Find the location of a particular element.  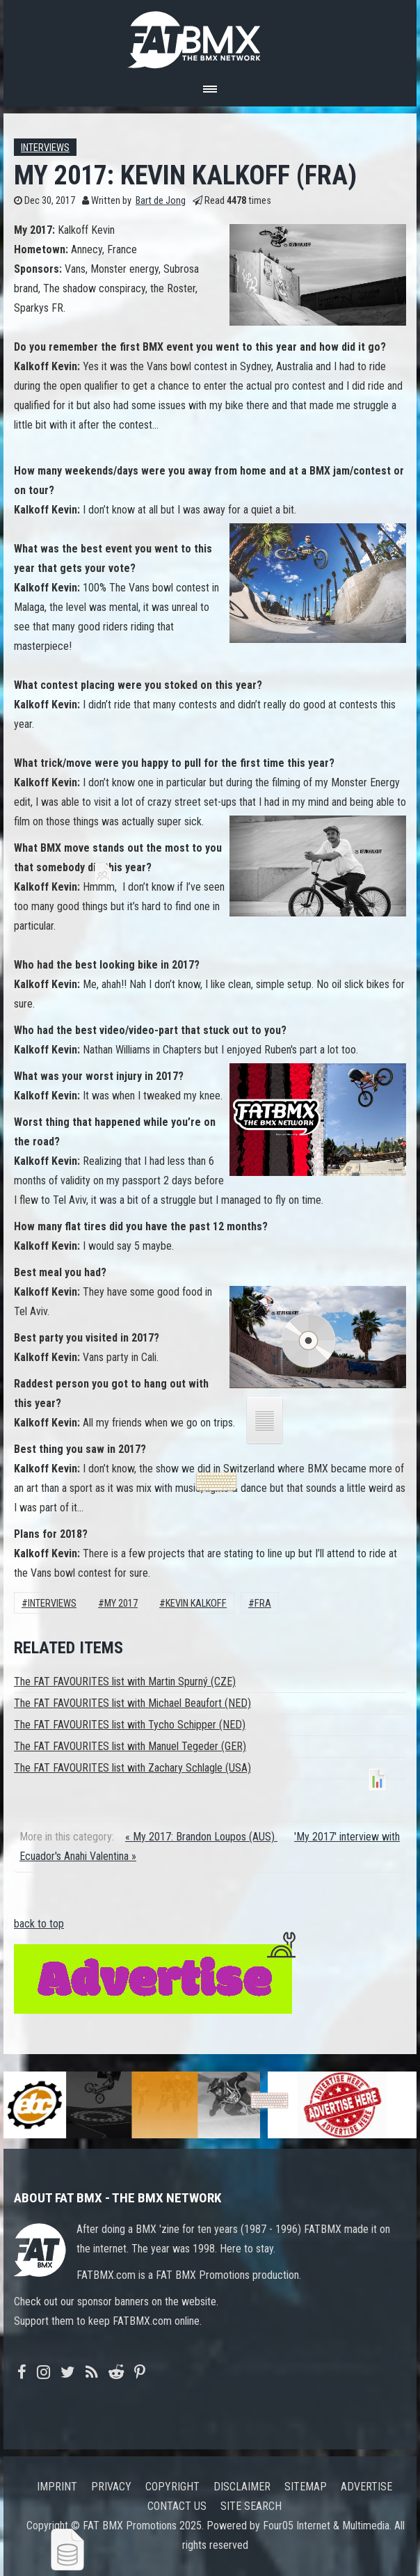

sqlite3 database file is located at coordinates (67, 2550).